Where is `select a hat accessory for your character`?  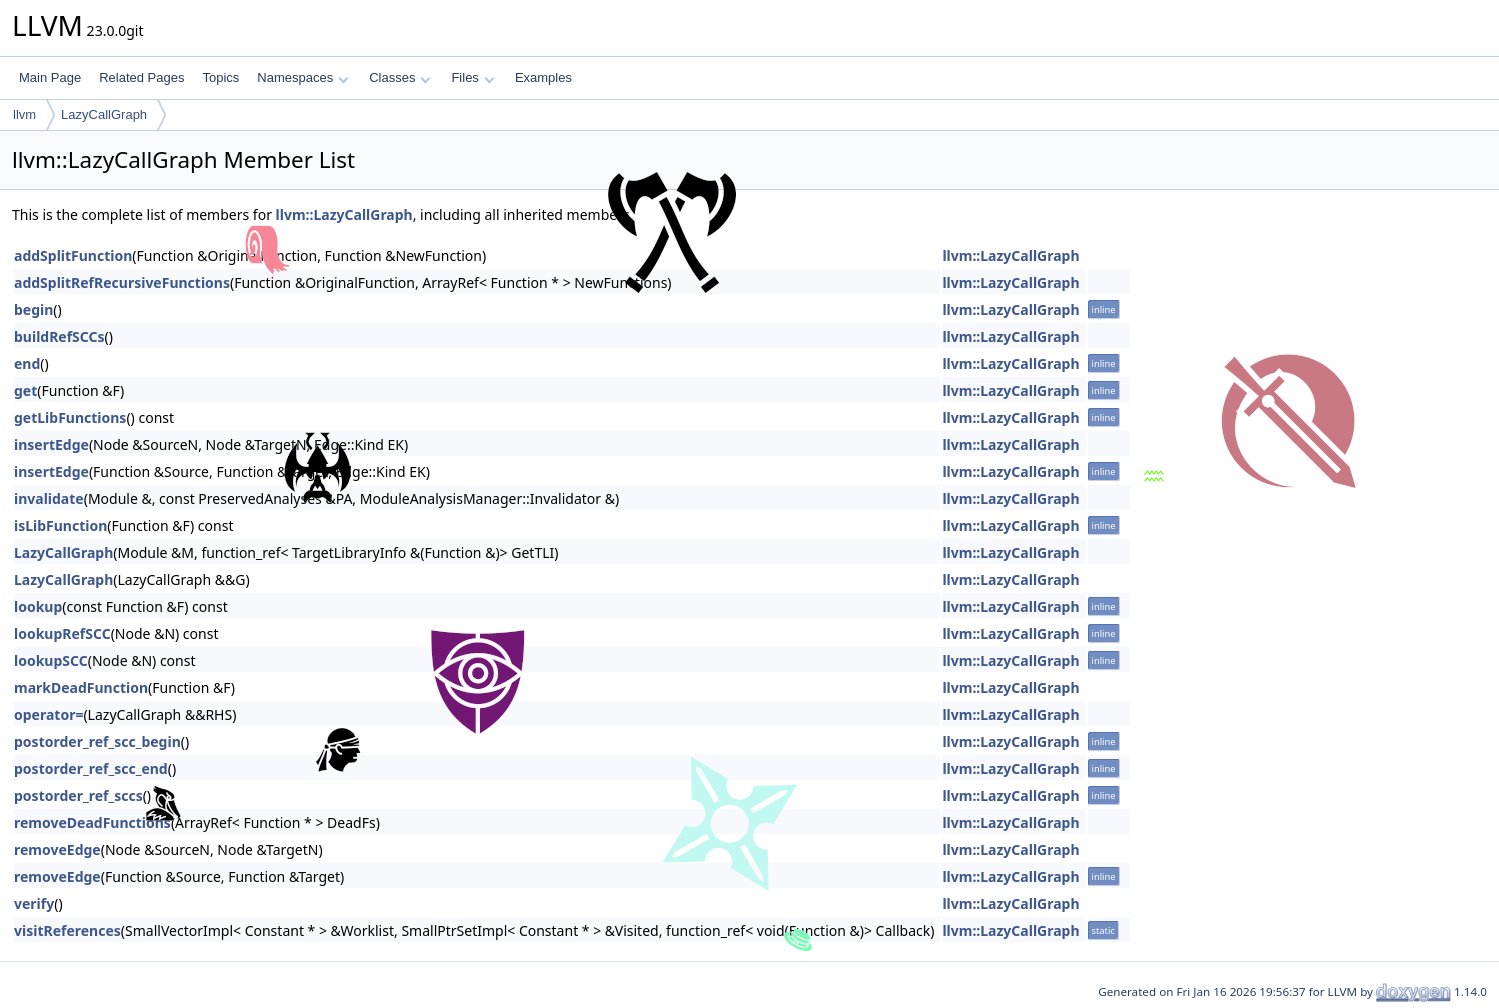 select a hat accessory for your character is located at coordinates (798, 940).